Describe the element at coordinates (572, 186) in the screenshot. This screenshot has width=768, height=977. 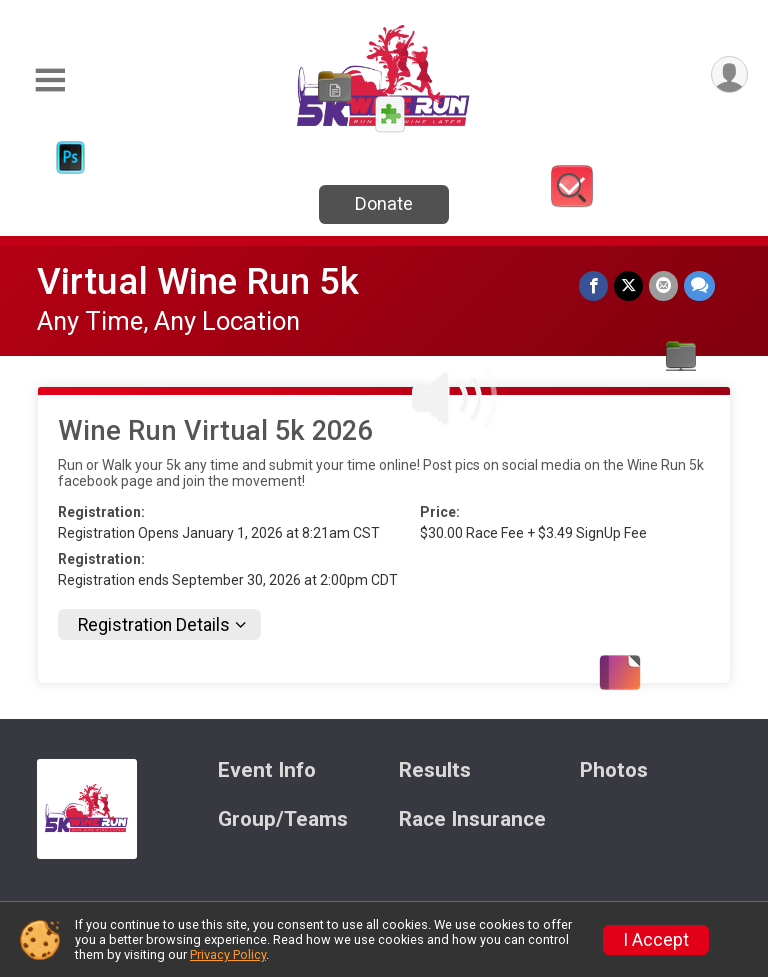
I see `open dconf editor to modify system settings` at that location.